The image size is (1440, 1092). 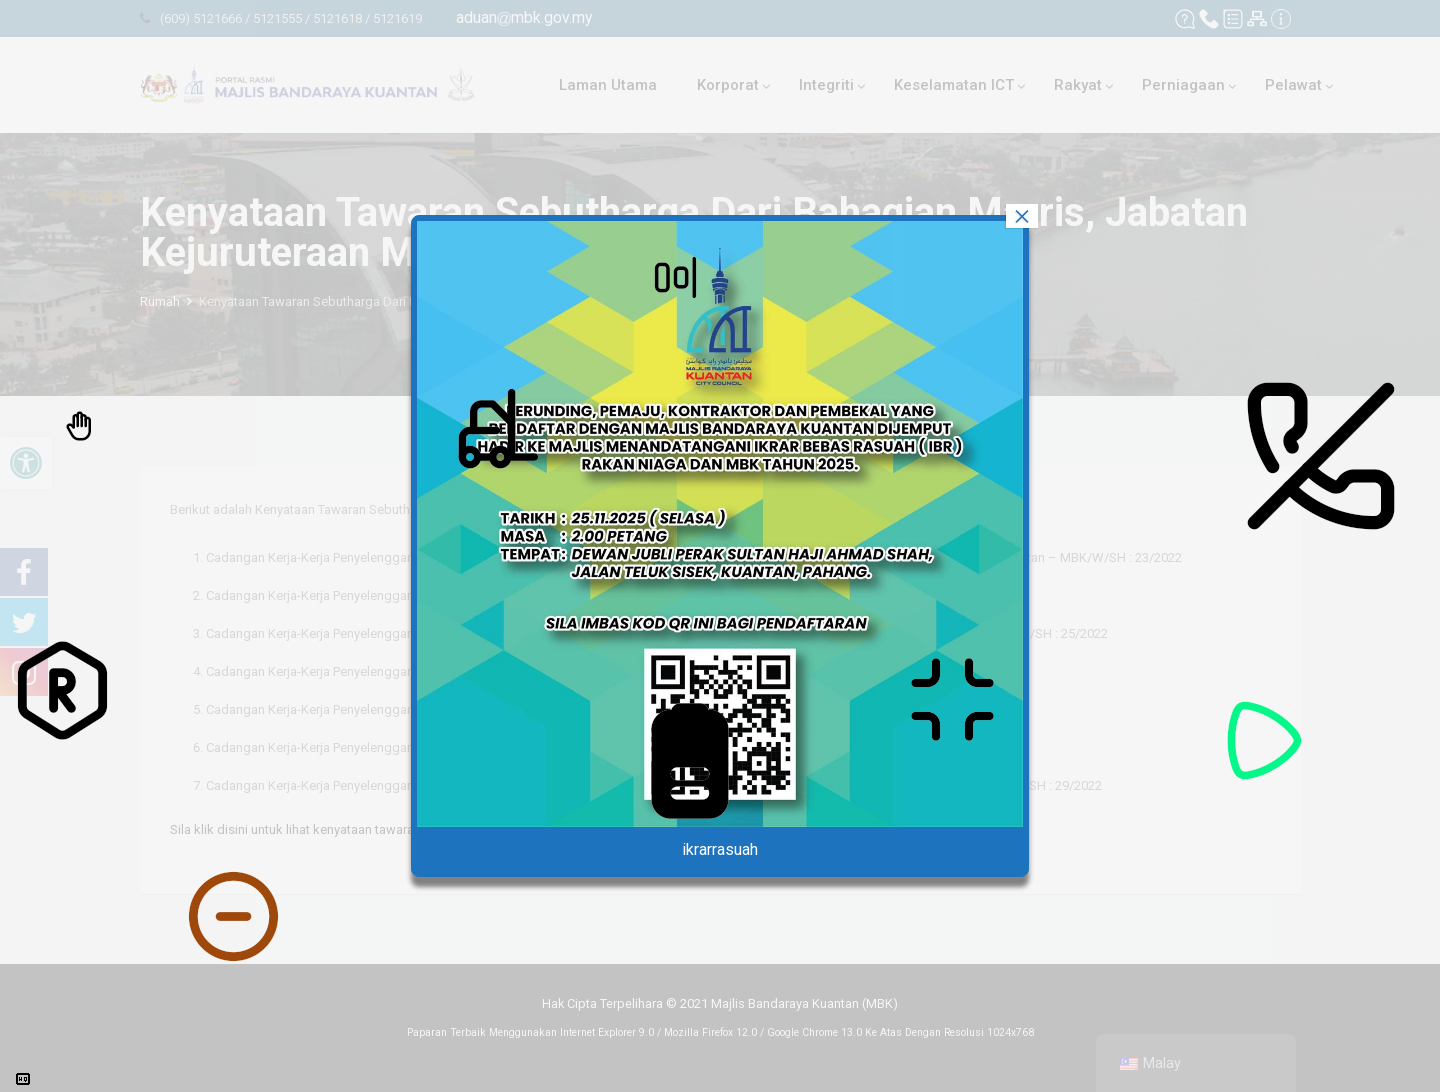 I want to click on mute or disable phone calls, so click(x=1321, y=456).